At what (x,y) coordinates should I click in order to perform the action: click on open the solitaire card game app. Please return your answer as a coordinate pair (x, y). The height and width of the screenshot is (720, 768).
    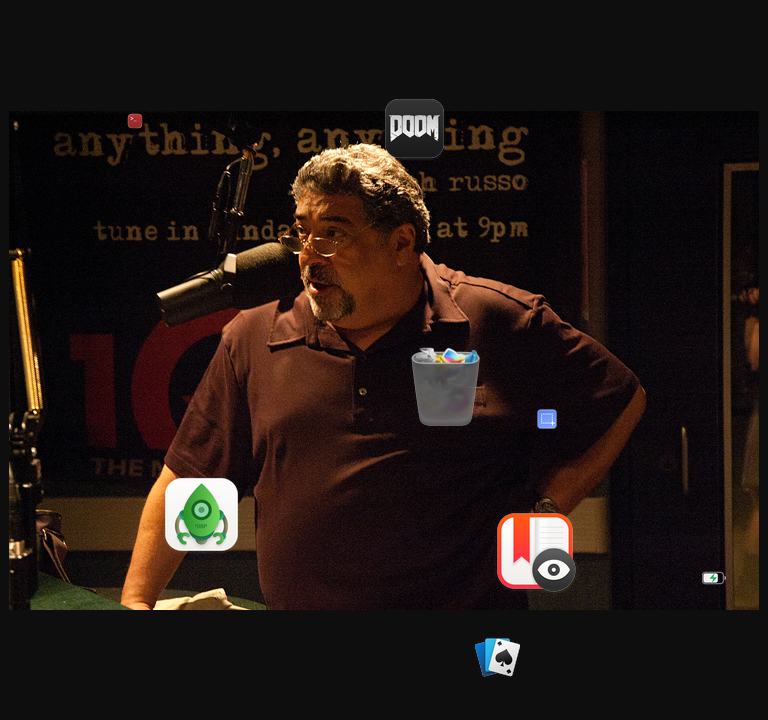
    Looking at the image, I should click on (497, 657).